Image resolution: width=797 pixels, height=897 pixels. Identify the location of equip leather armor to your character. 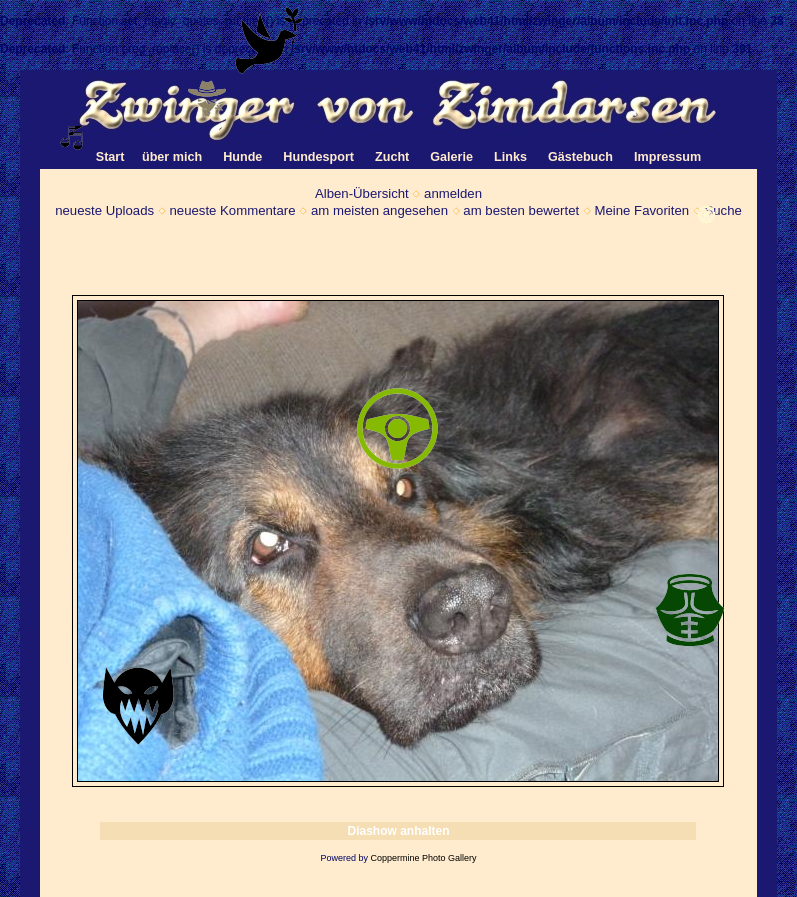
(689, 610).